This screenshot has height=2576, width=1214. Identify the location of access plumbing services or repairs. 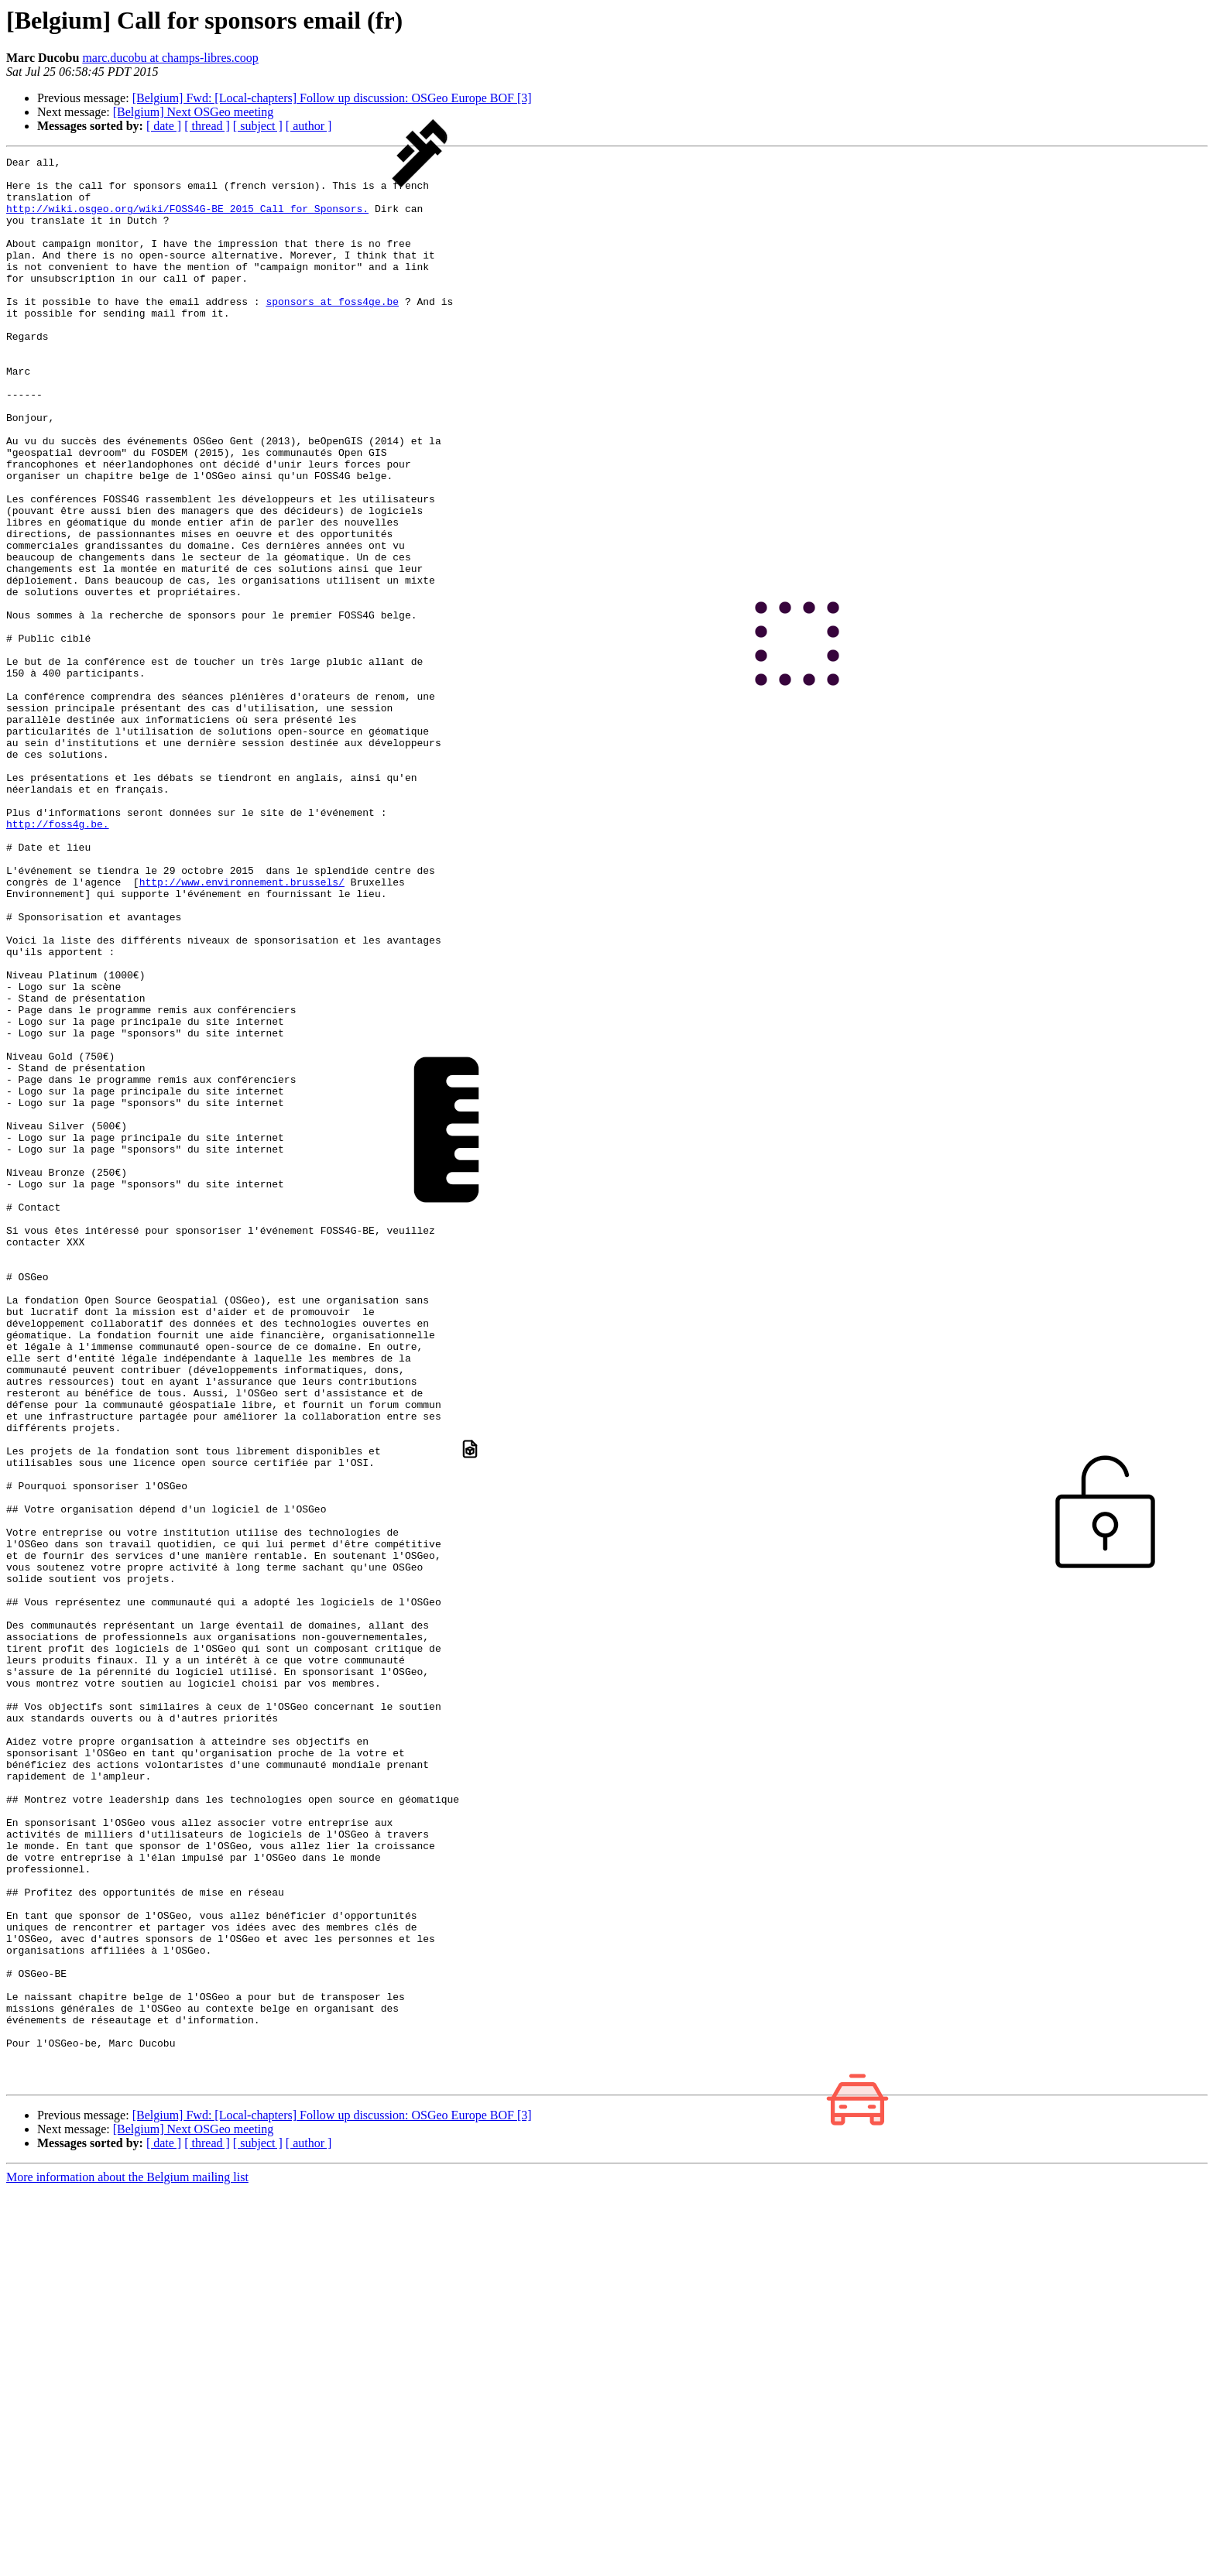
(420, 153).